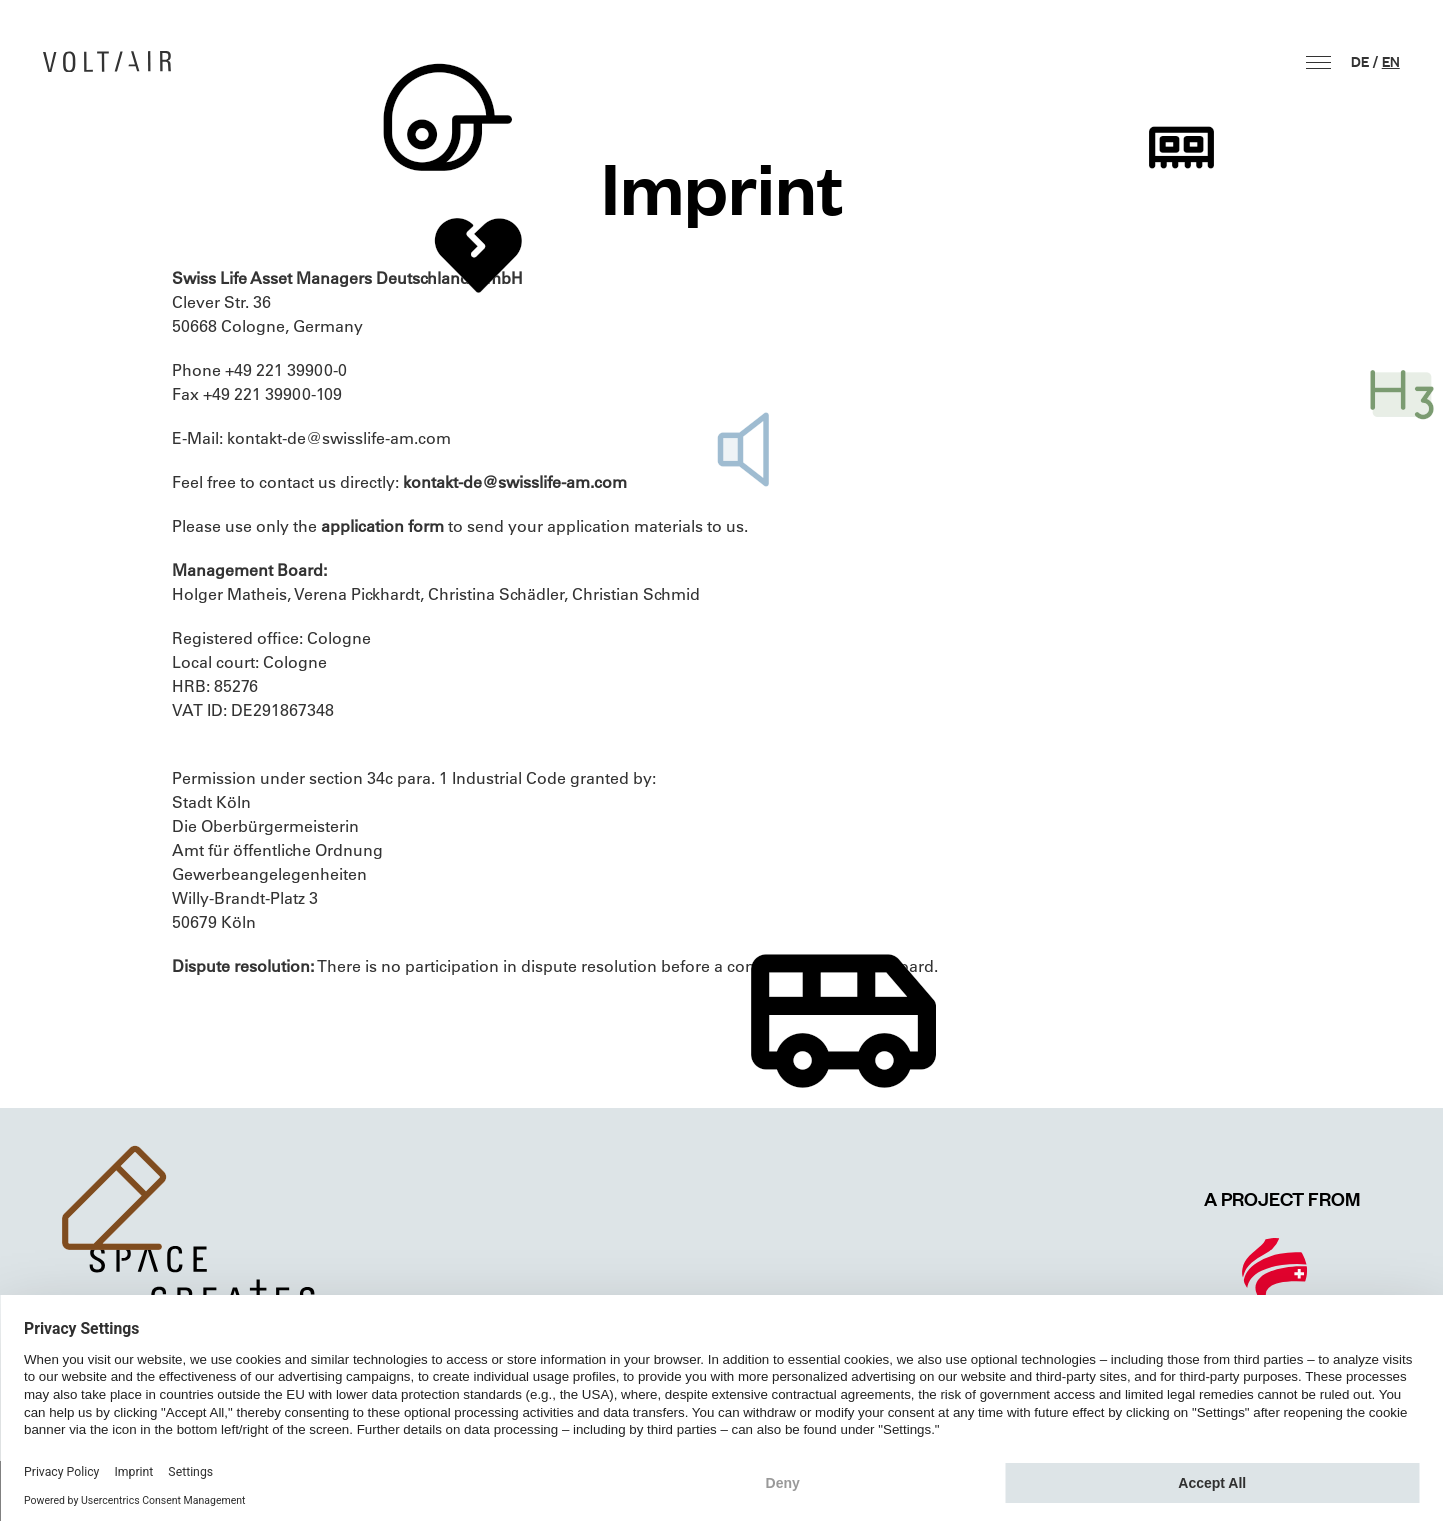 The width and height of the screenshot is (1443, 1521). What do you see at coordinates (1181, 146) in the screenshot?
I see `view device memory or RAM usage` at bounding box center [1181, 146].